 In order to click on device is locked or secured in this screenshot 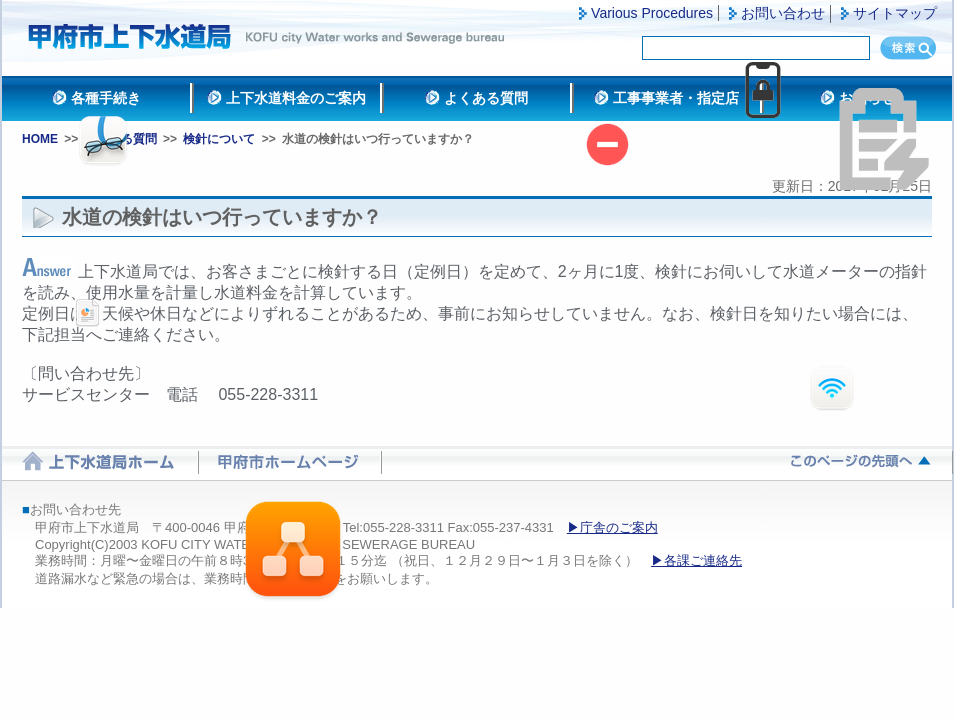, I will do `click(763, 90)`.